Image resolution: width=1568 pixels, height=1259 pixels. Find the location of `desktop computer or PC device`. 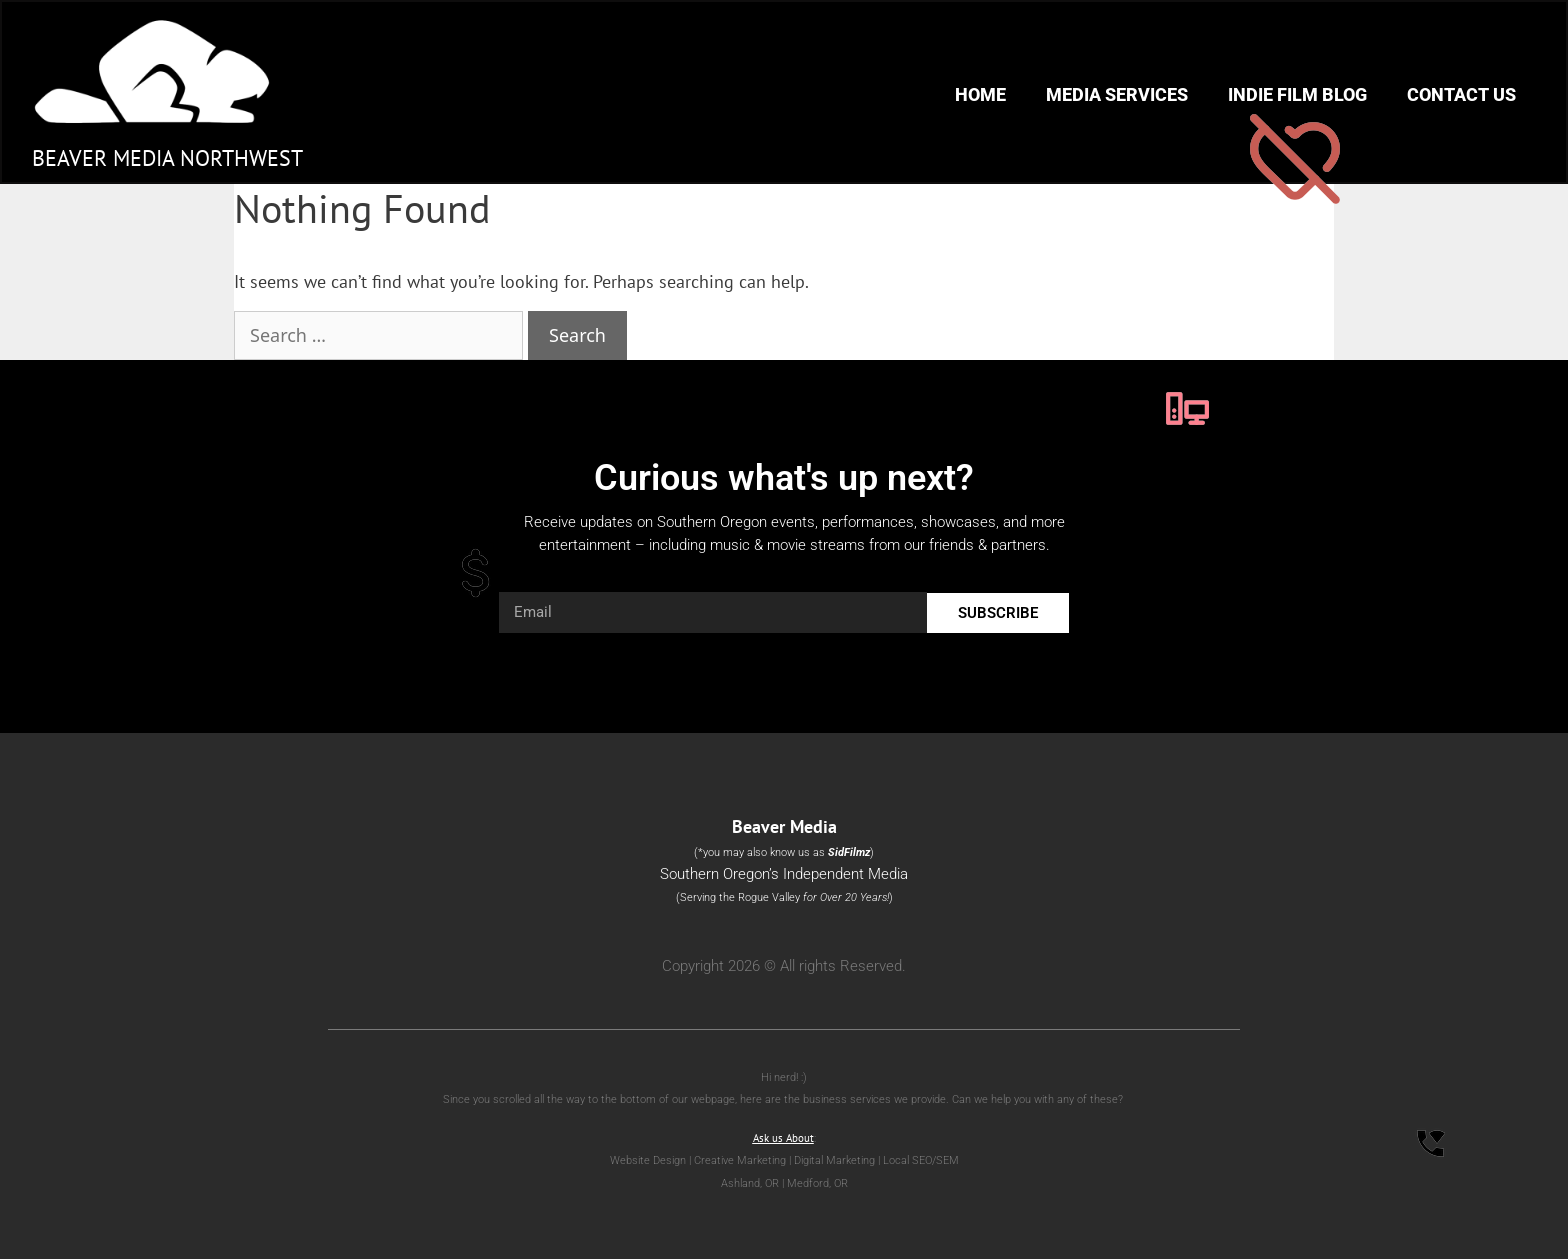

desktop computer or PC device is located at coordinates (1186, 408).